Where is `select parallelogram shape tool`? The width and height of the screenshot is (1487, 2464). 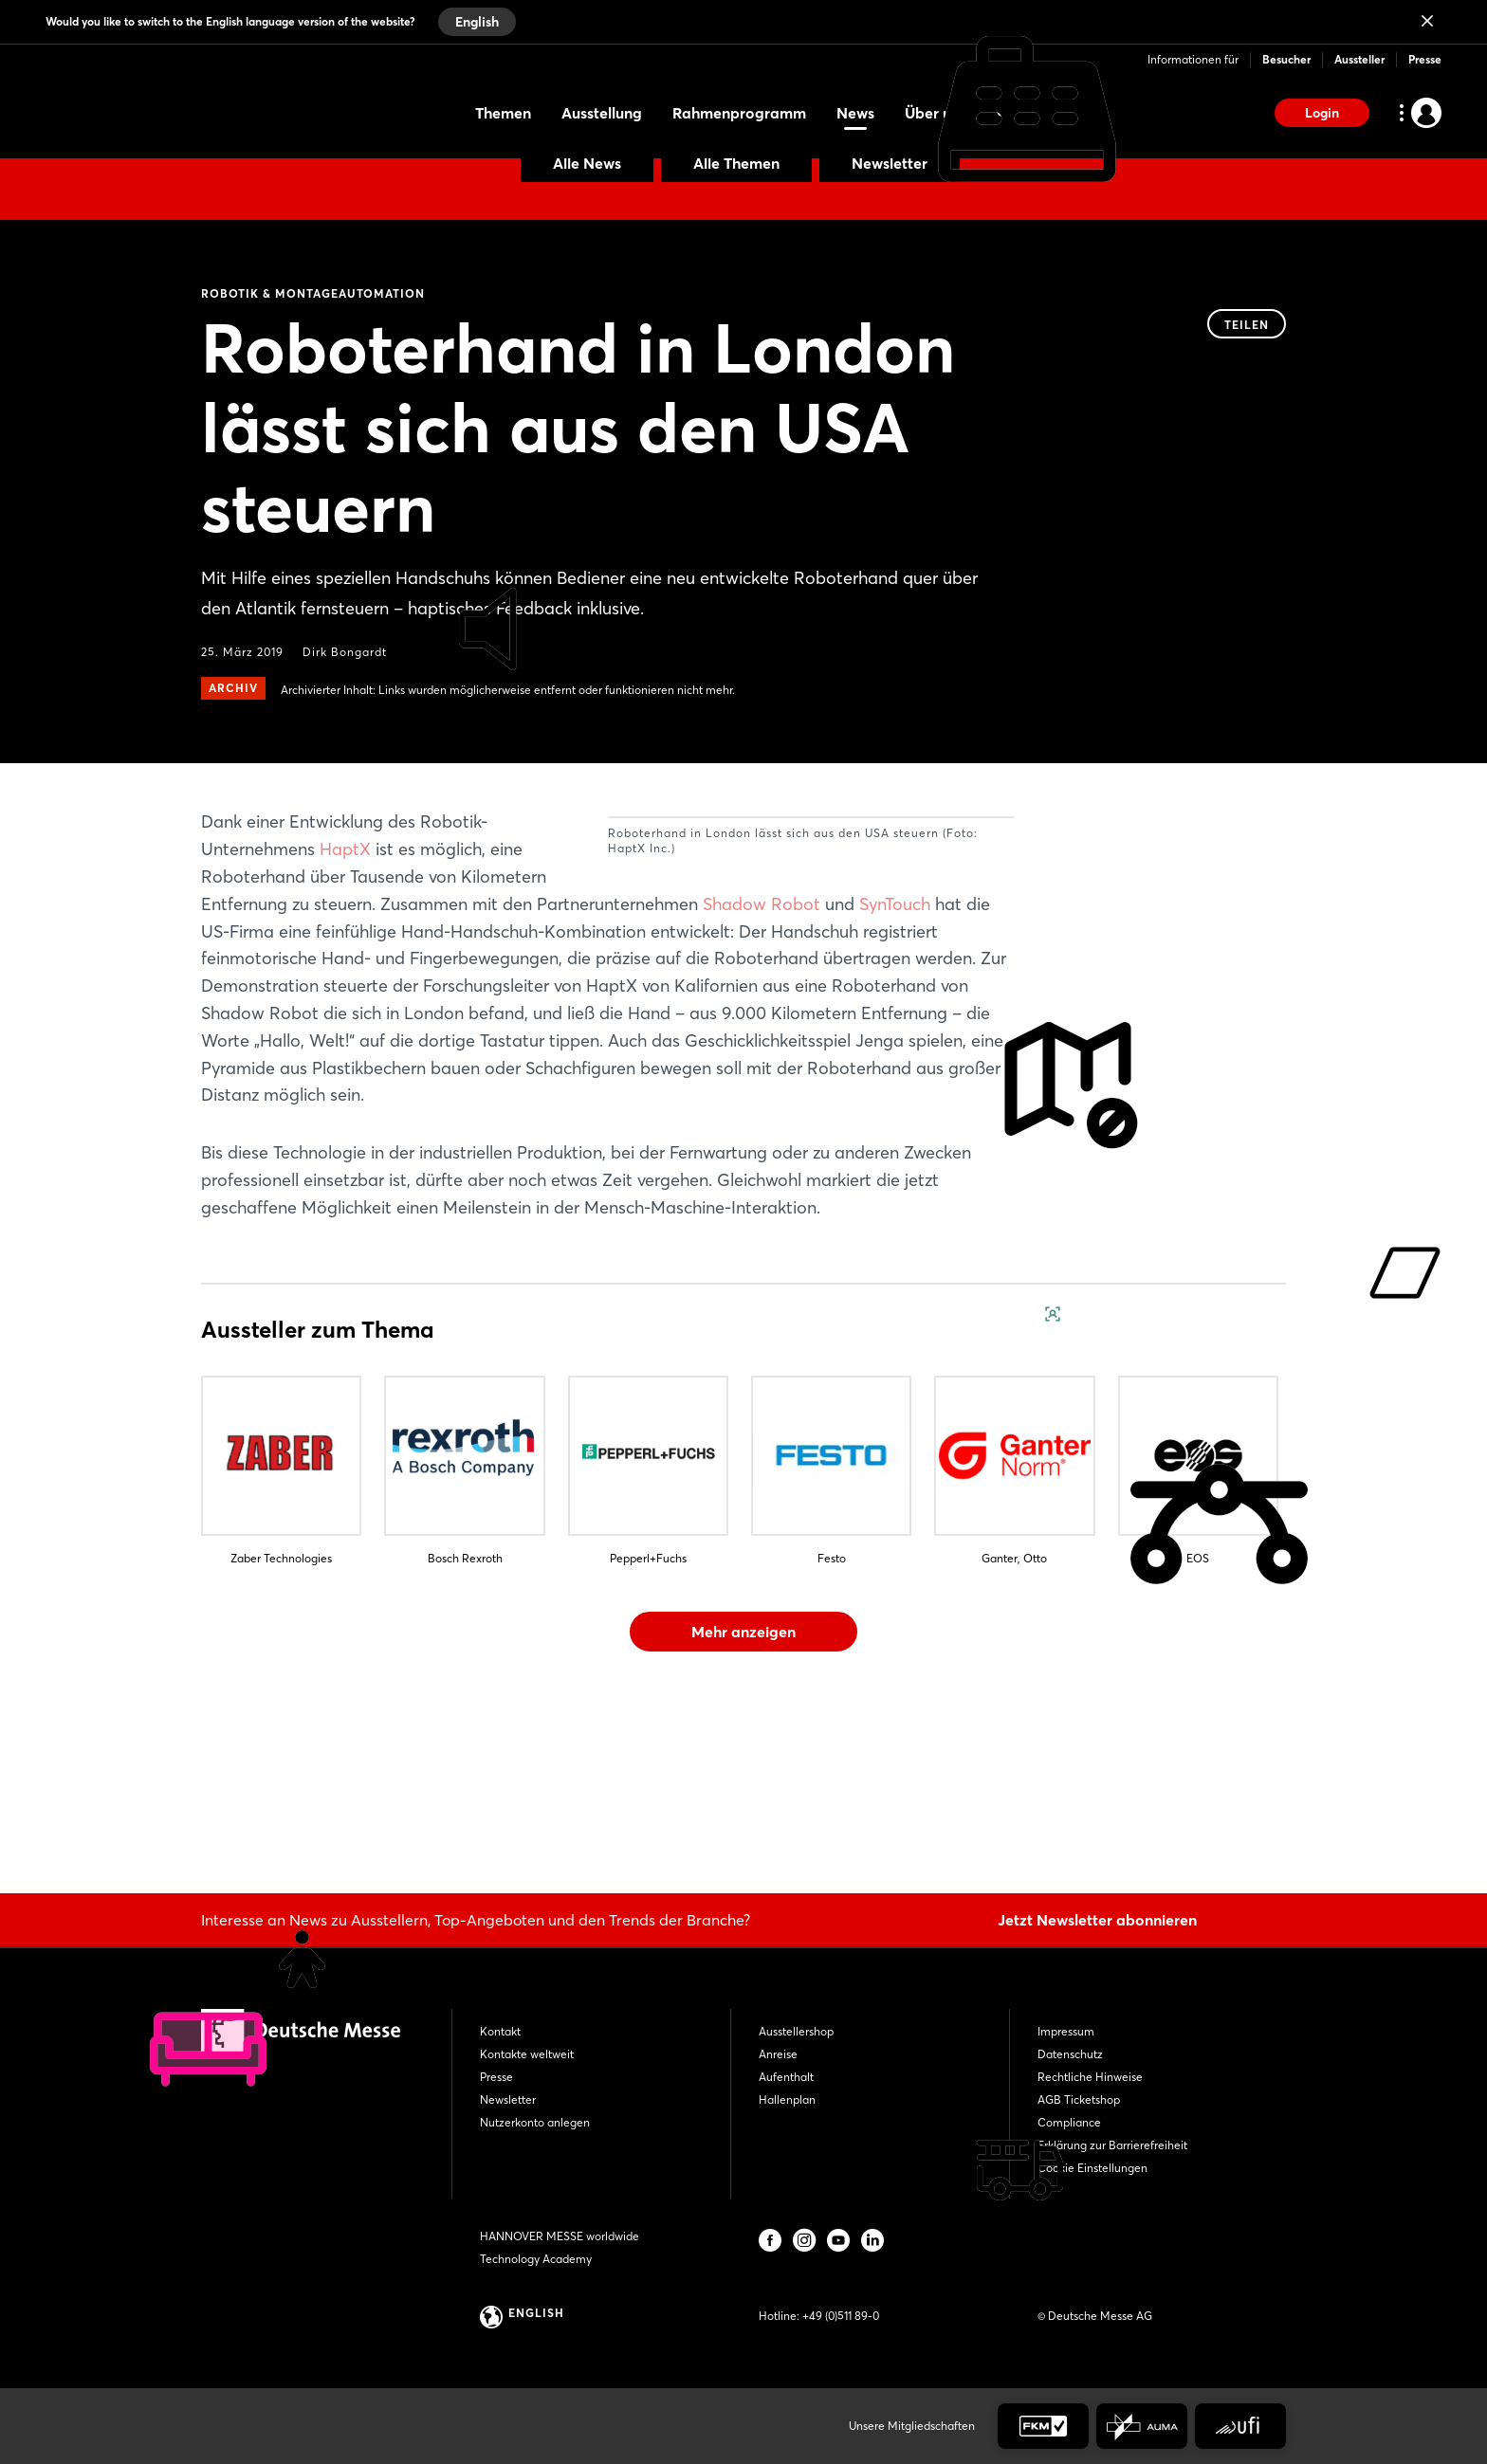
select parallelogram shape tool is located at coordinates (1404, 1272).